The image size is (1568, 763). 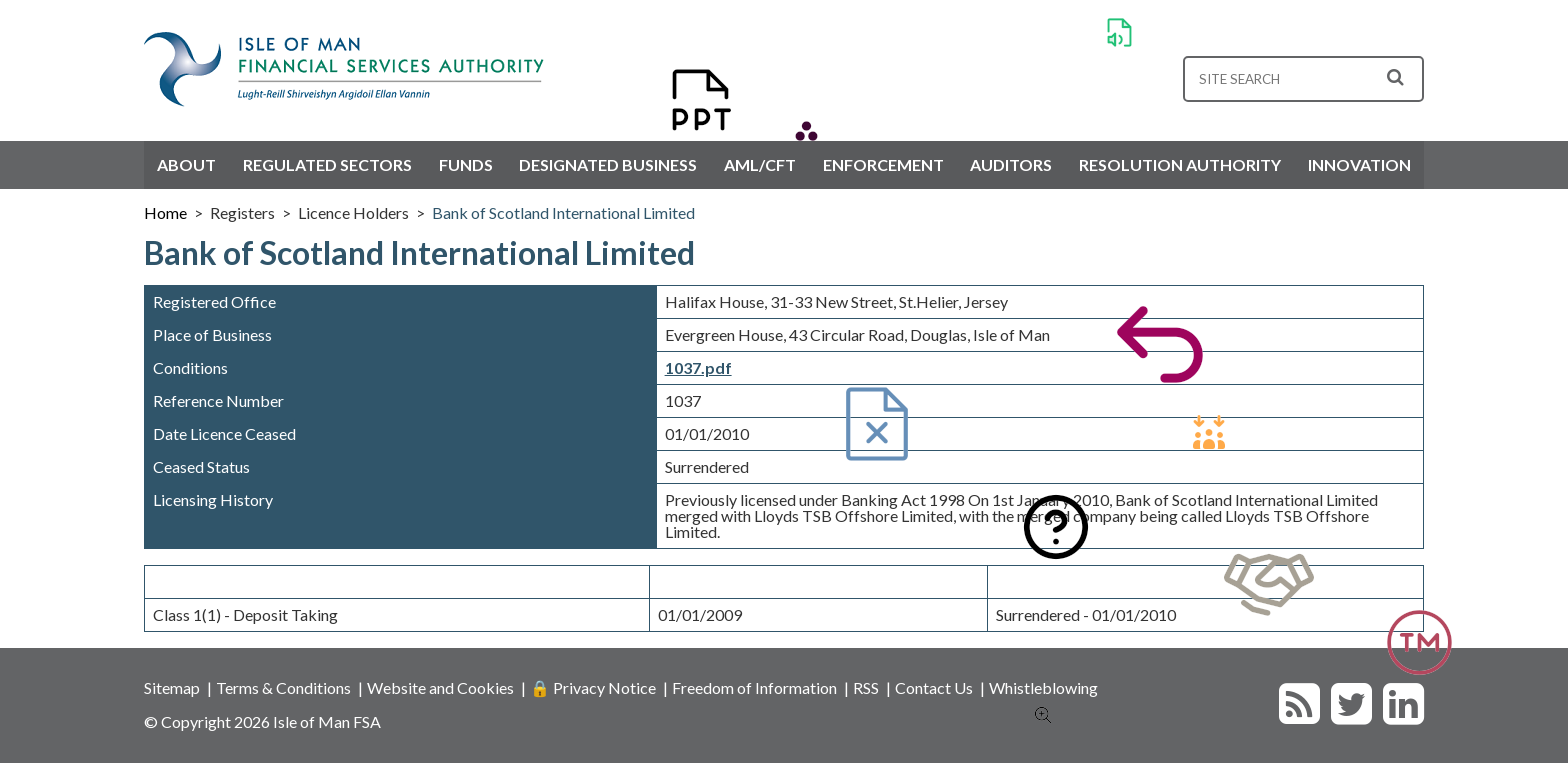 What do you see at coordinates (877, 424) in the screenshot?
I see `delete or remove a file` at bounding box center [877, 424].